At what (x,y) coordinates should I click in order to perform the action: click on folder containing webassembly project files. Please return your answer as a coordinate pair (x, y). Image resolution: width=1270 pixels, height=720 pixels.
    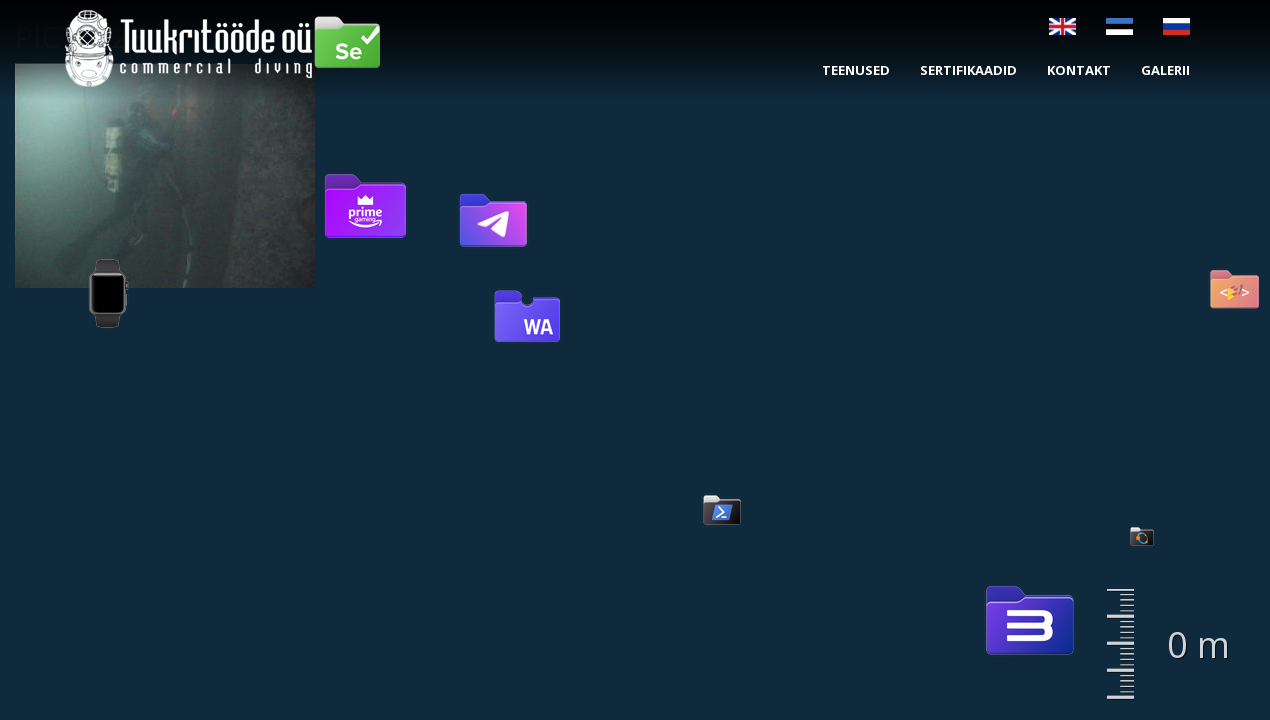
    Looking at the image, I should click on (527, 318).